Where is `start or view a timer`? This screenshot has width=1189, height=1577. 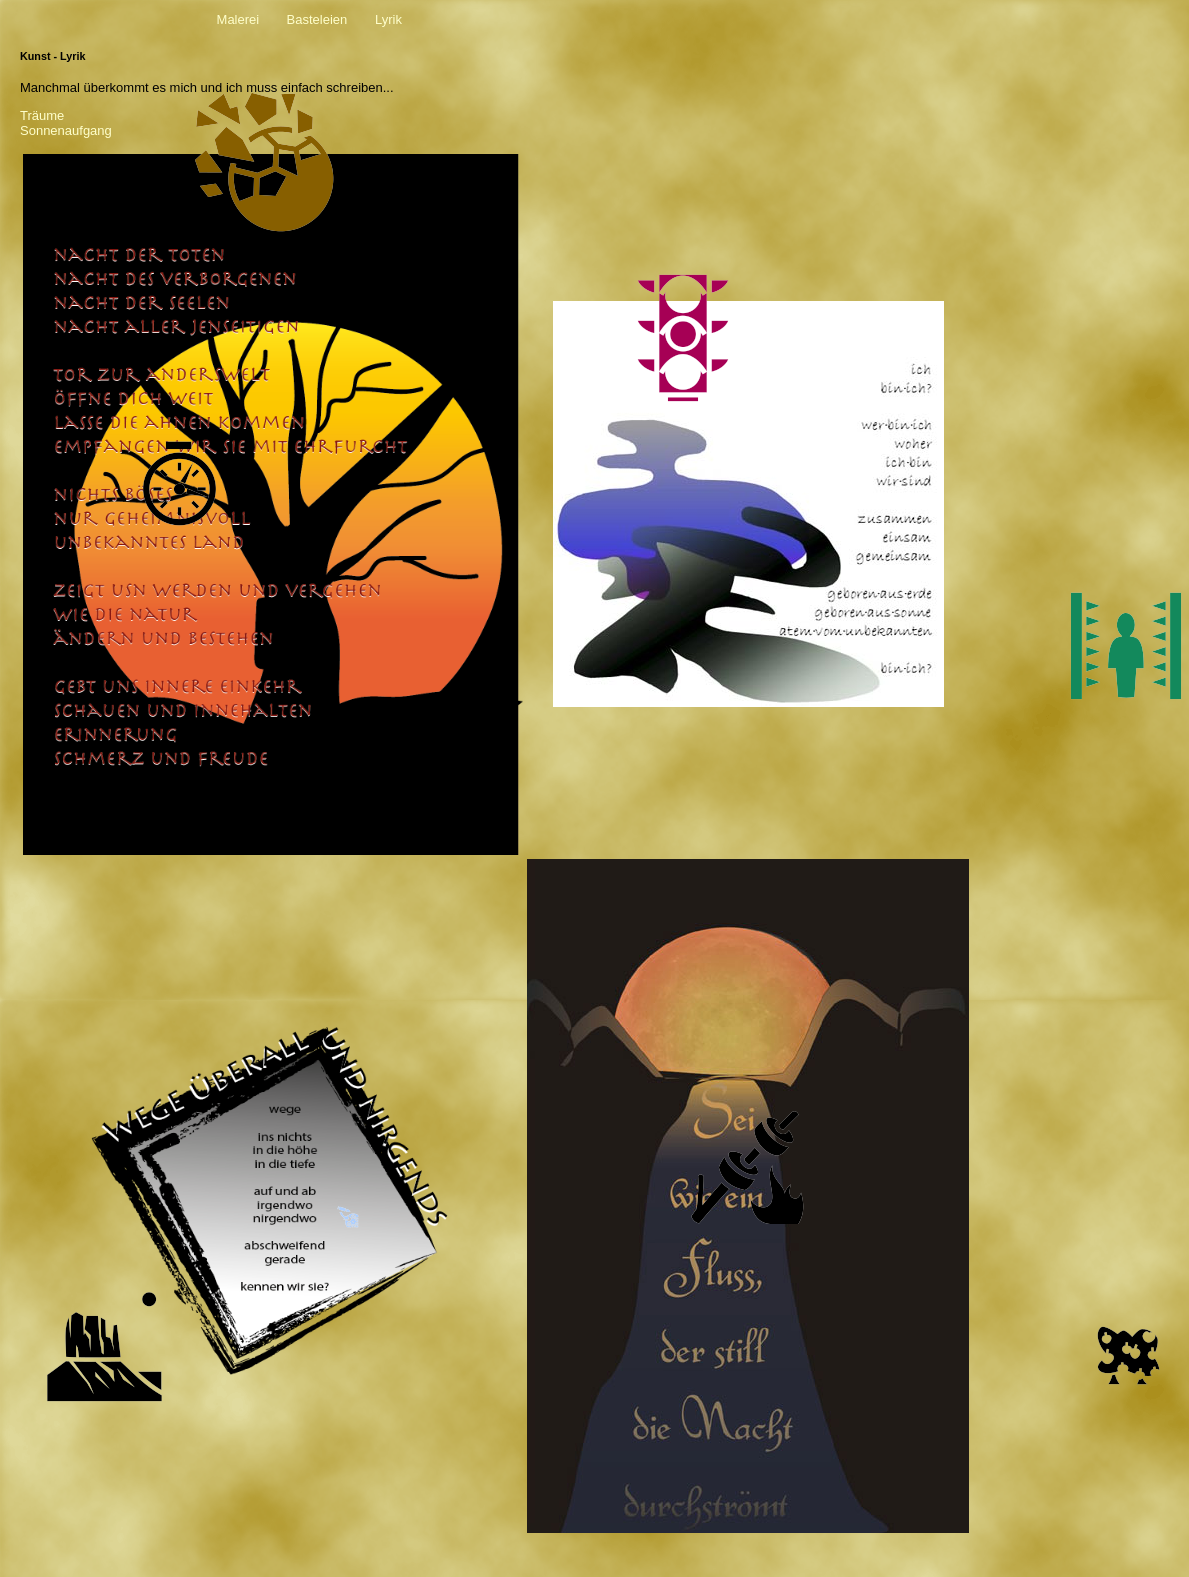
start or view a timer is located at coordinates (179, 483).